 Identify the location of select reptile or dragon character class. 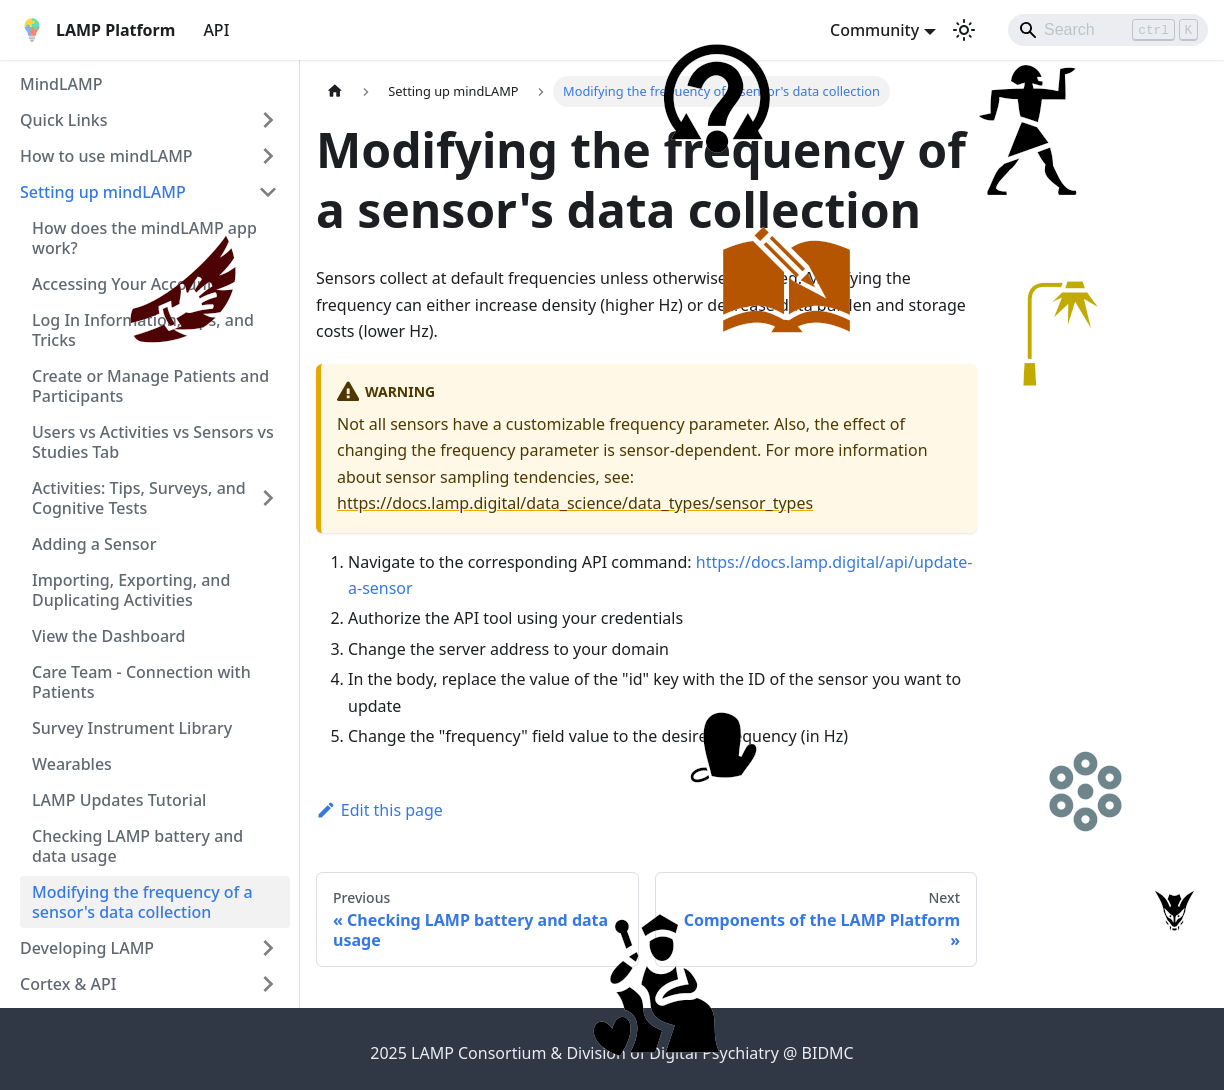
(1174, 910).